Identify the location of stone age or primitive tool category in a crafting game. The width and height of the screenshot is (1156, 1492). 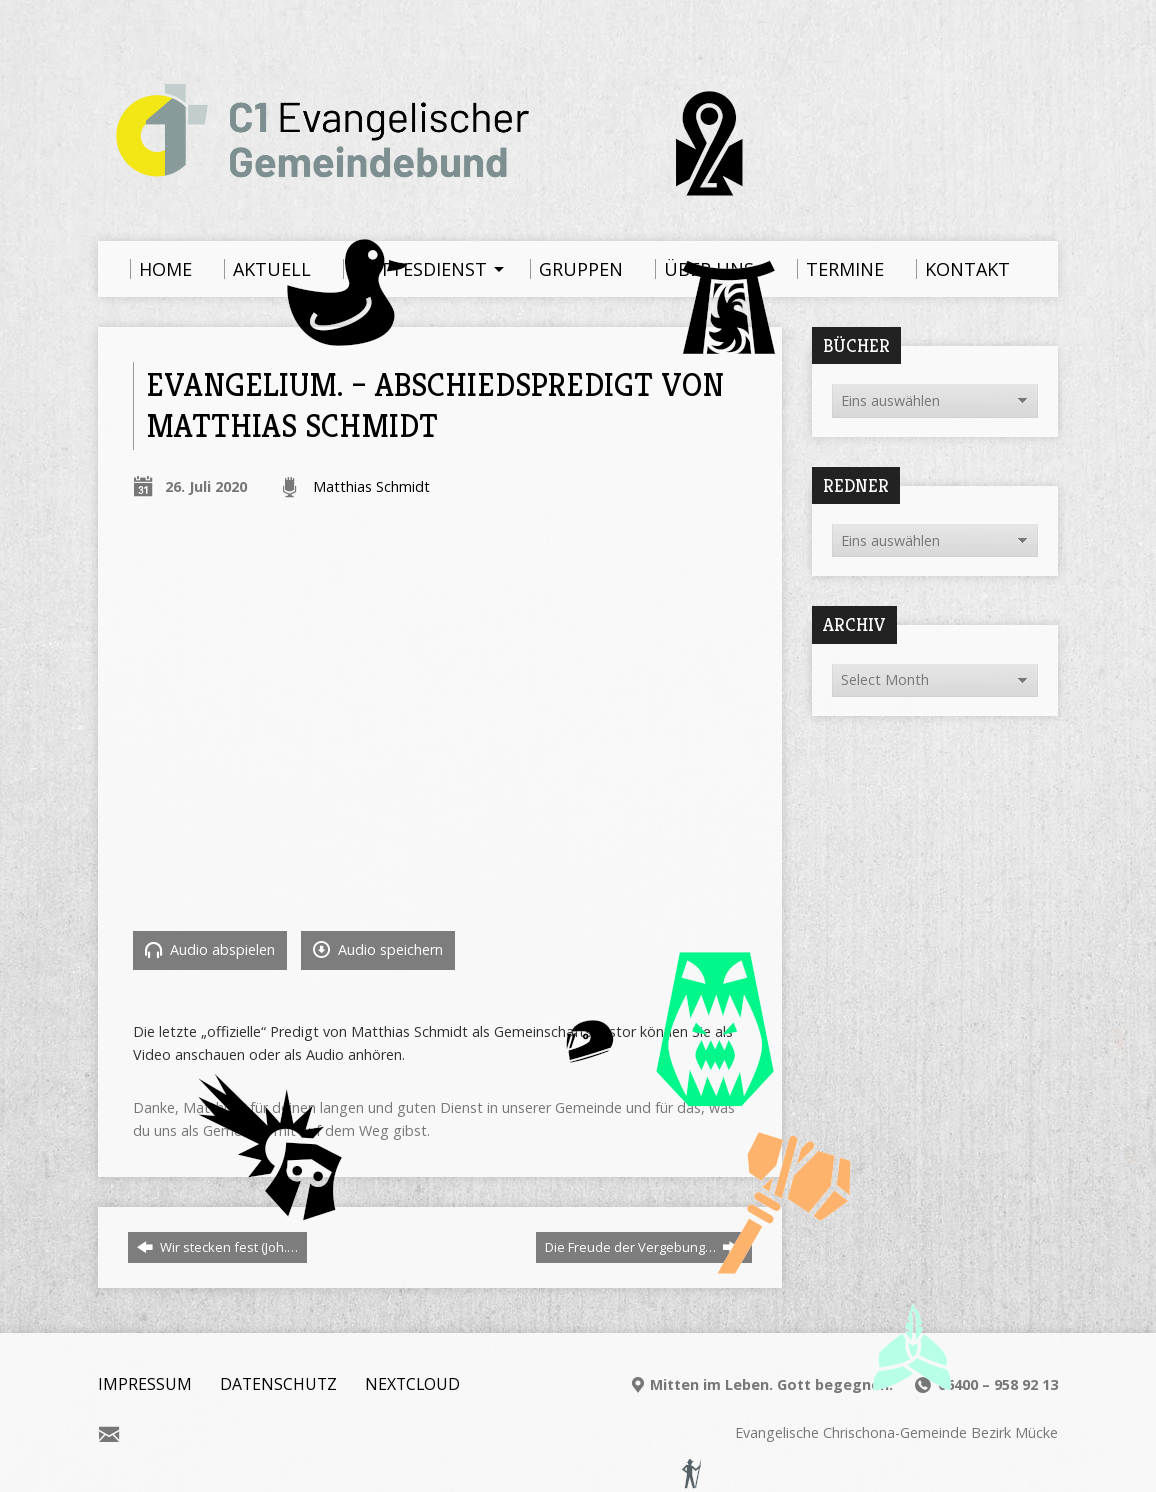
(786, 1202).